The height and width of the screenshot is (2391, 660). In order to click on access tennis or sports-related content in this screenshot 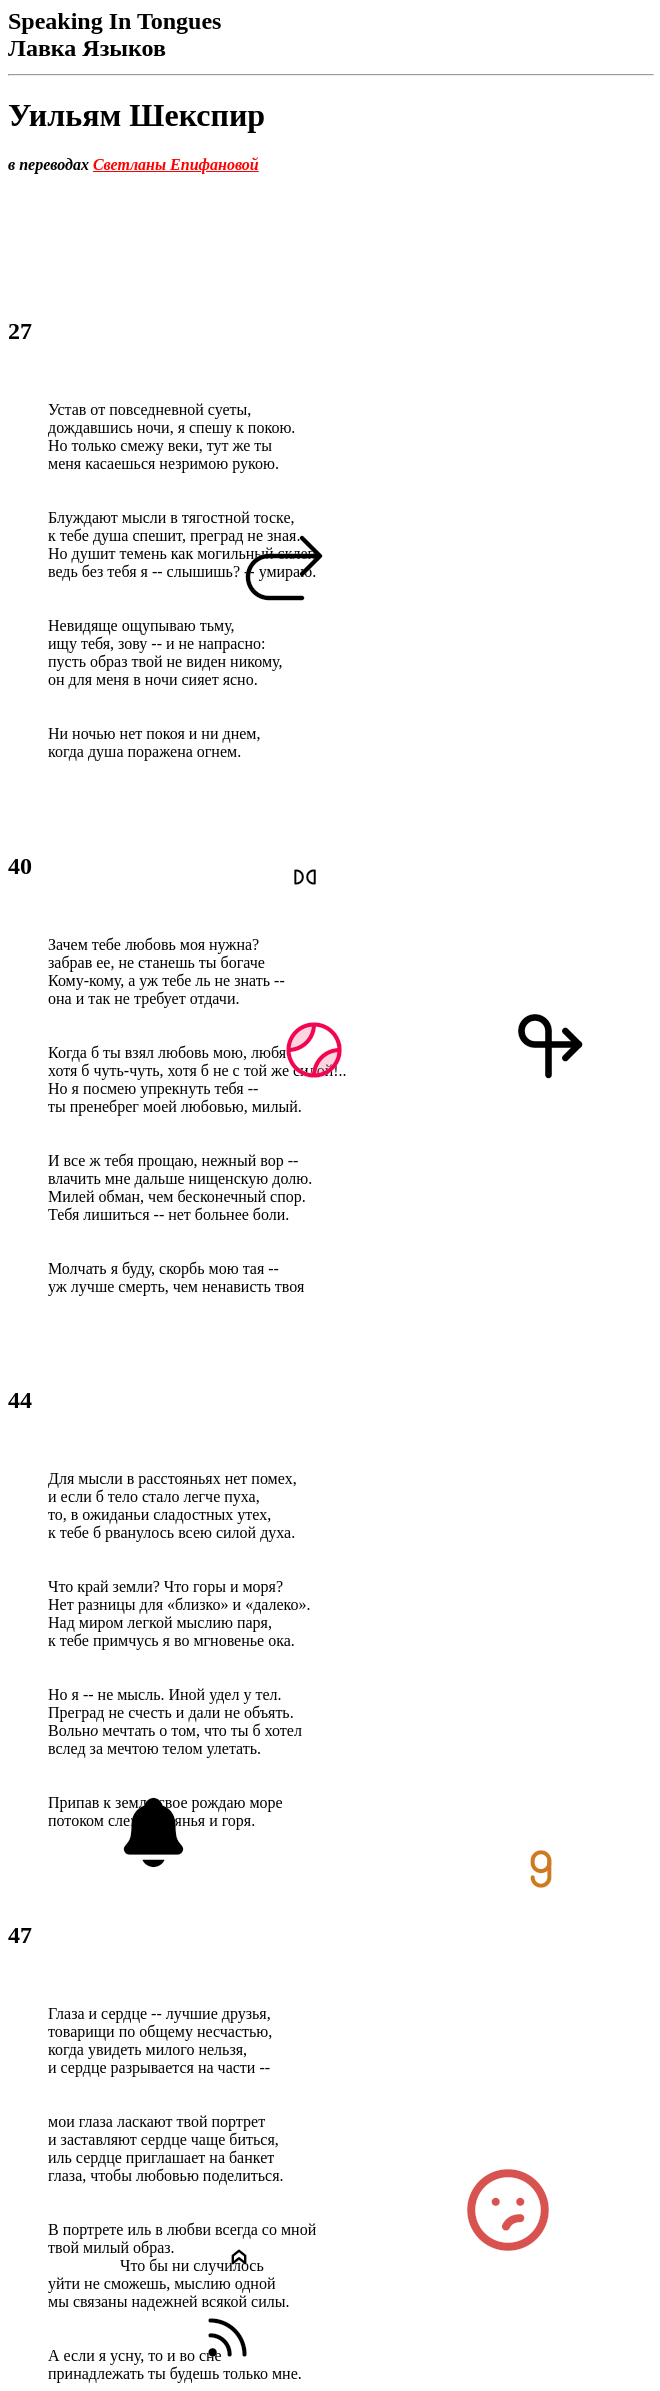, I will do `click(314, 1050)`.